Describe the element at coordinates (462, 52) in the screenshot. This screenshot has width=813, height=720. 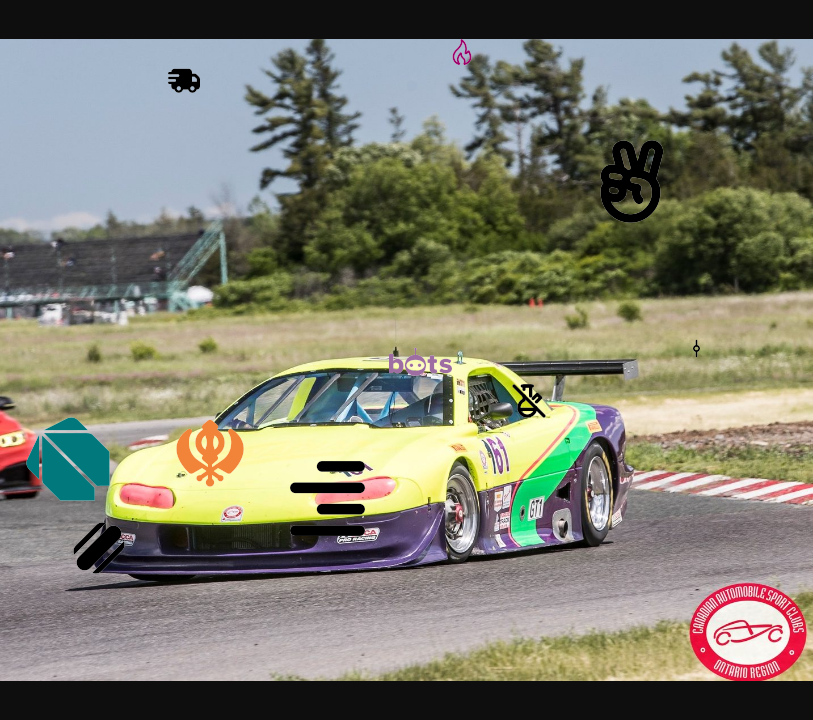
I see `indicates trending or popular content` at that location.